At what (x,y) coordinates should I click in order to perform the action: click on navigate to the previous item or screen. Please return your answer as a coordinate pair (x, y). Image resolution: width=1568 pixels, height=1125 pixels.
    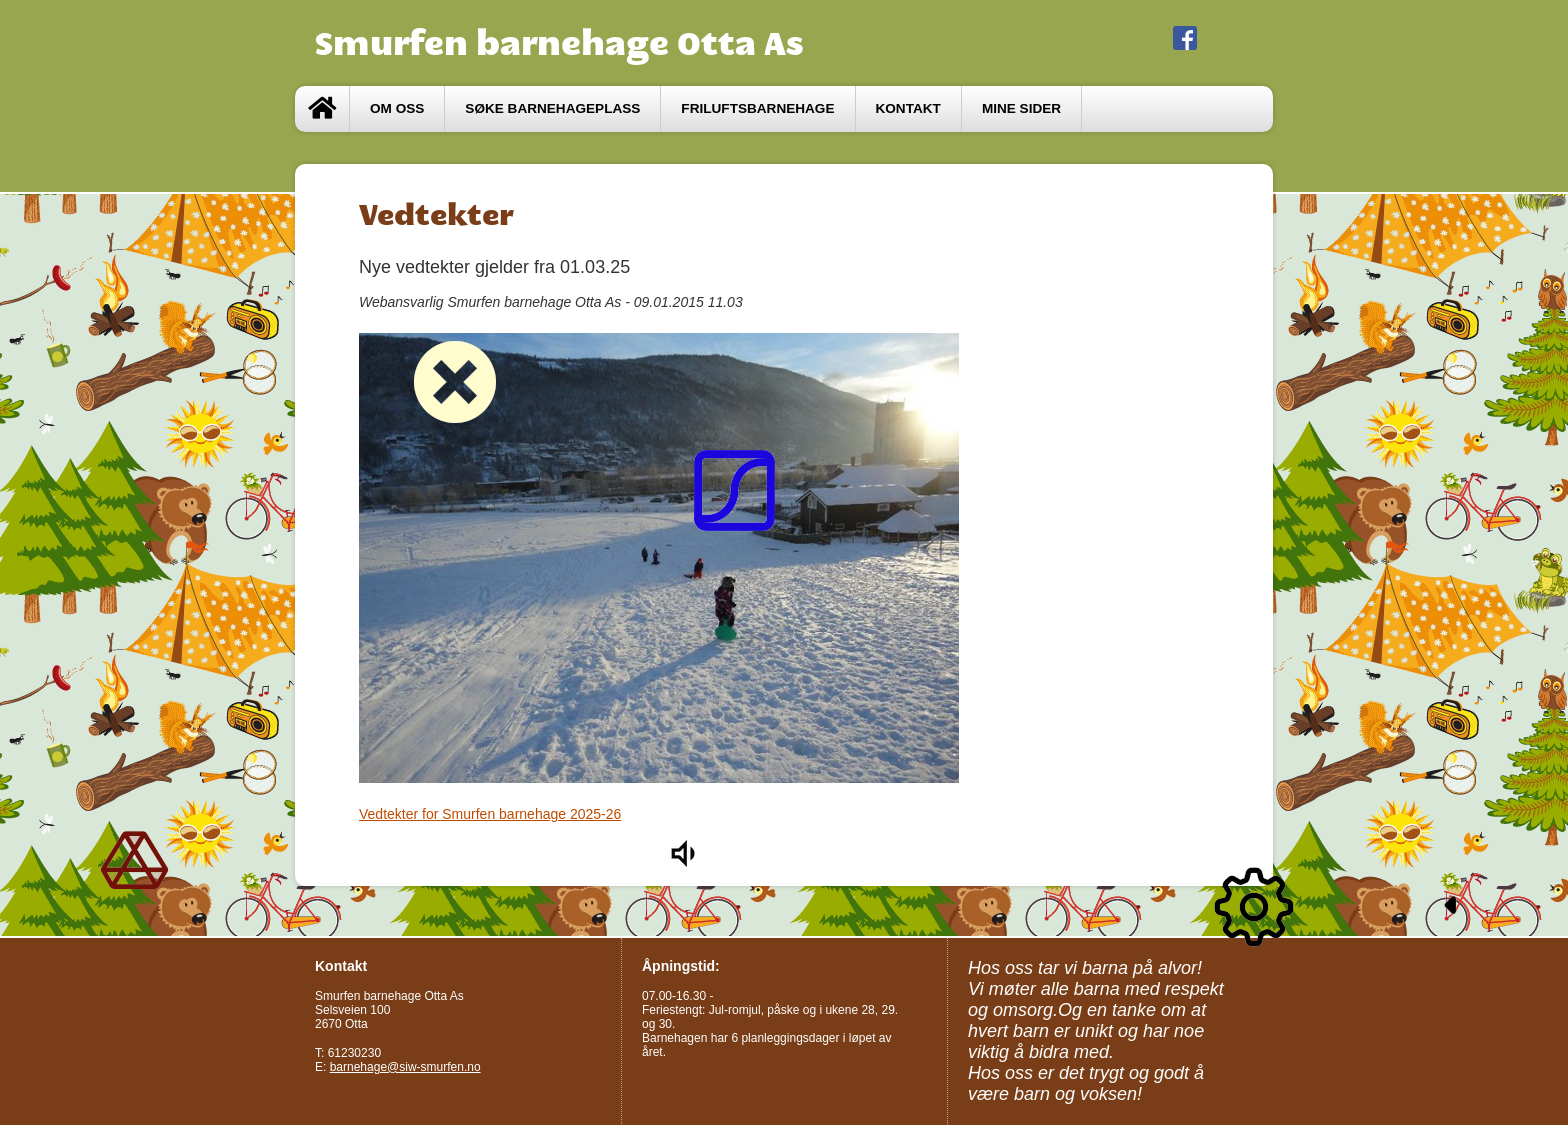
    Looking at the image, I should click on (1451, 905).